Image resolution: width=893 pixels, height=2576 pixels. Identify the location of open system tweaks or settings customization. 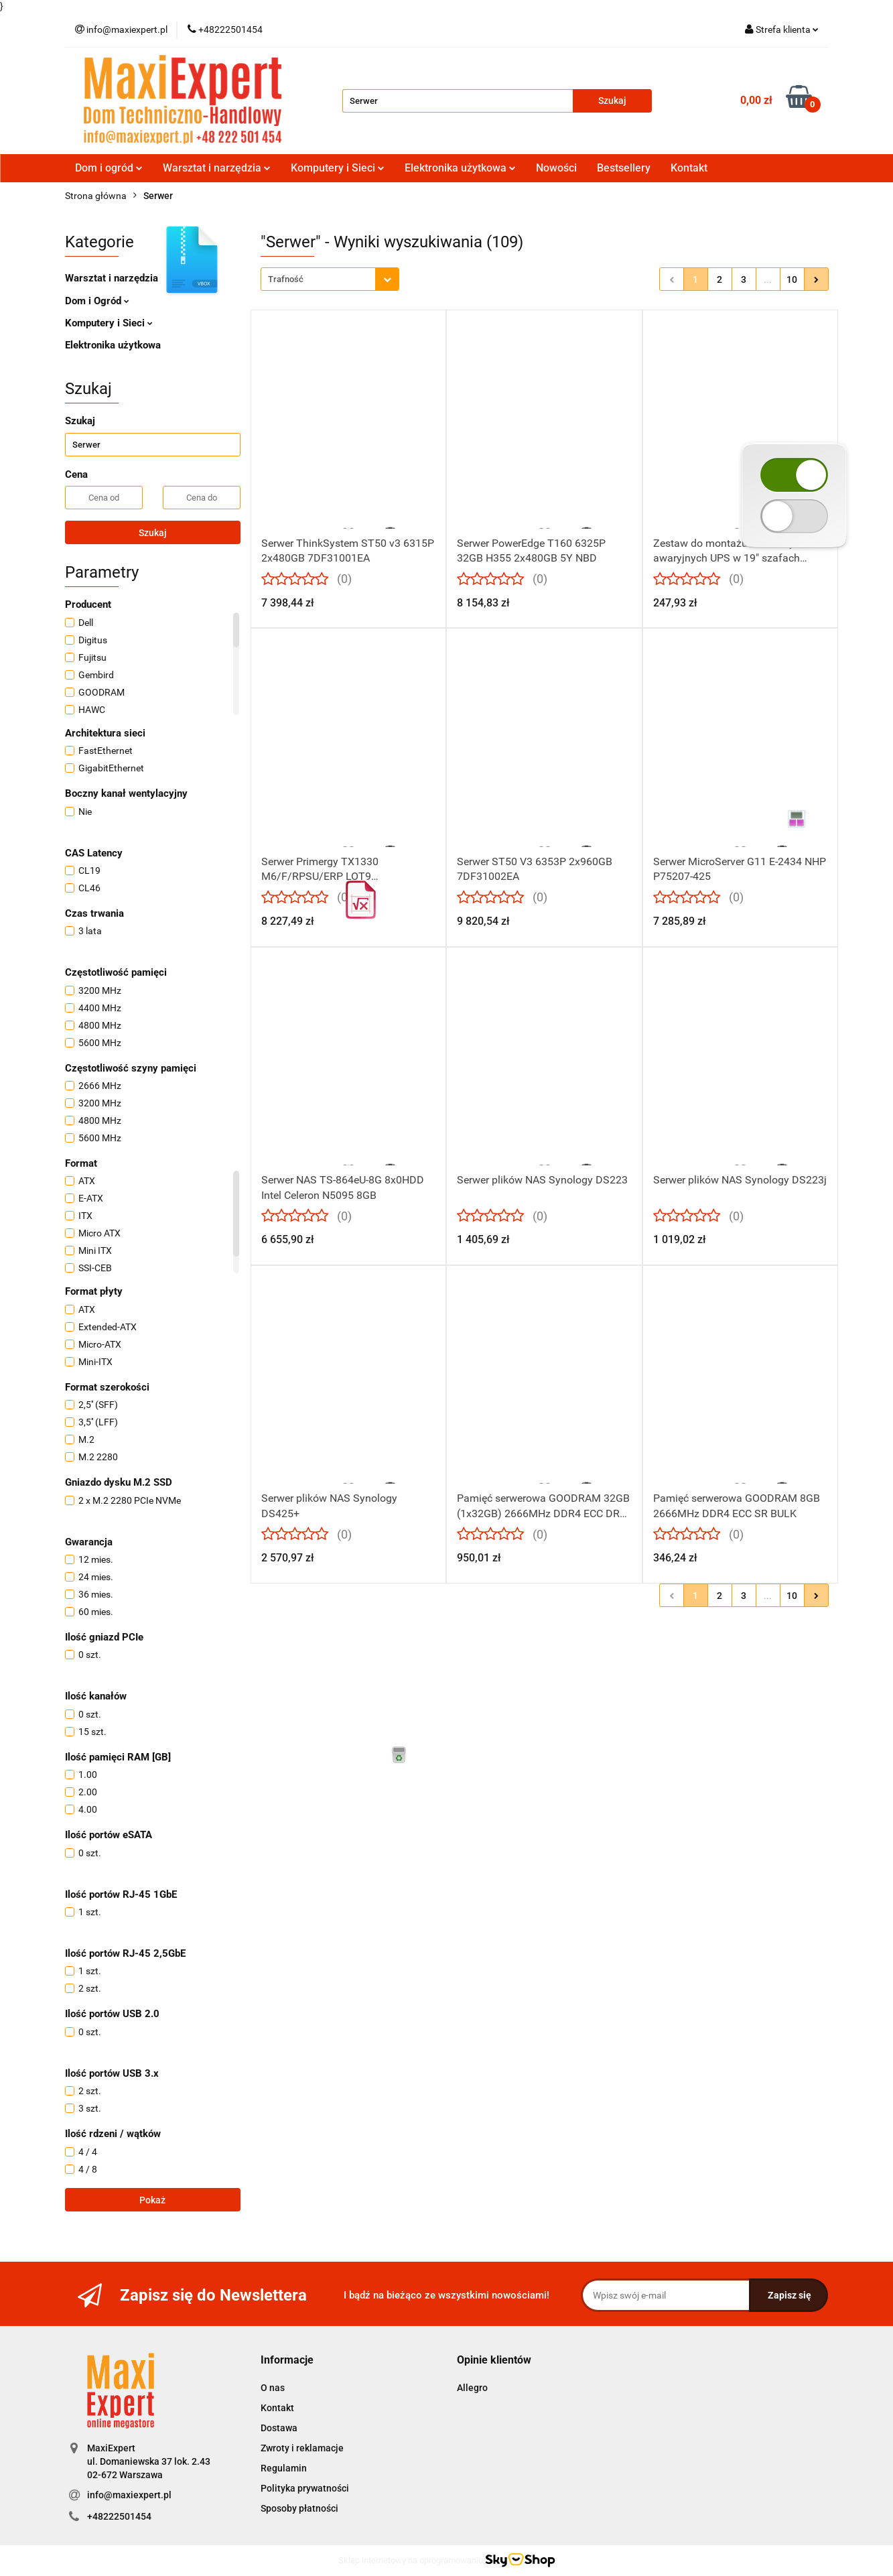
(794, 495).